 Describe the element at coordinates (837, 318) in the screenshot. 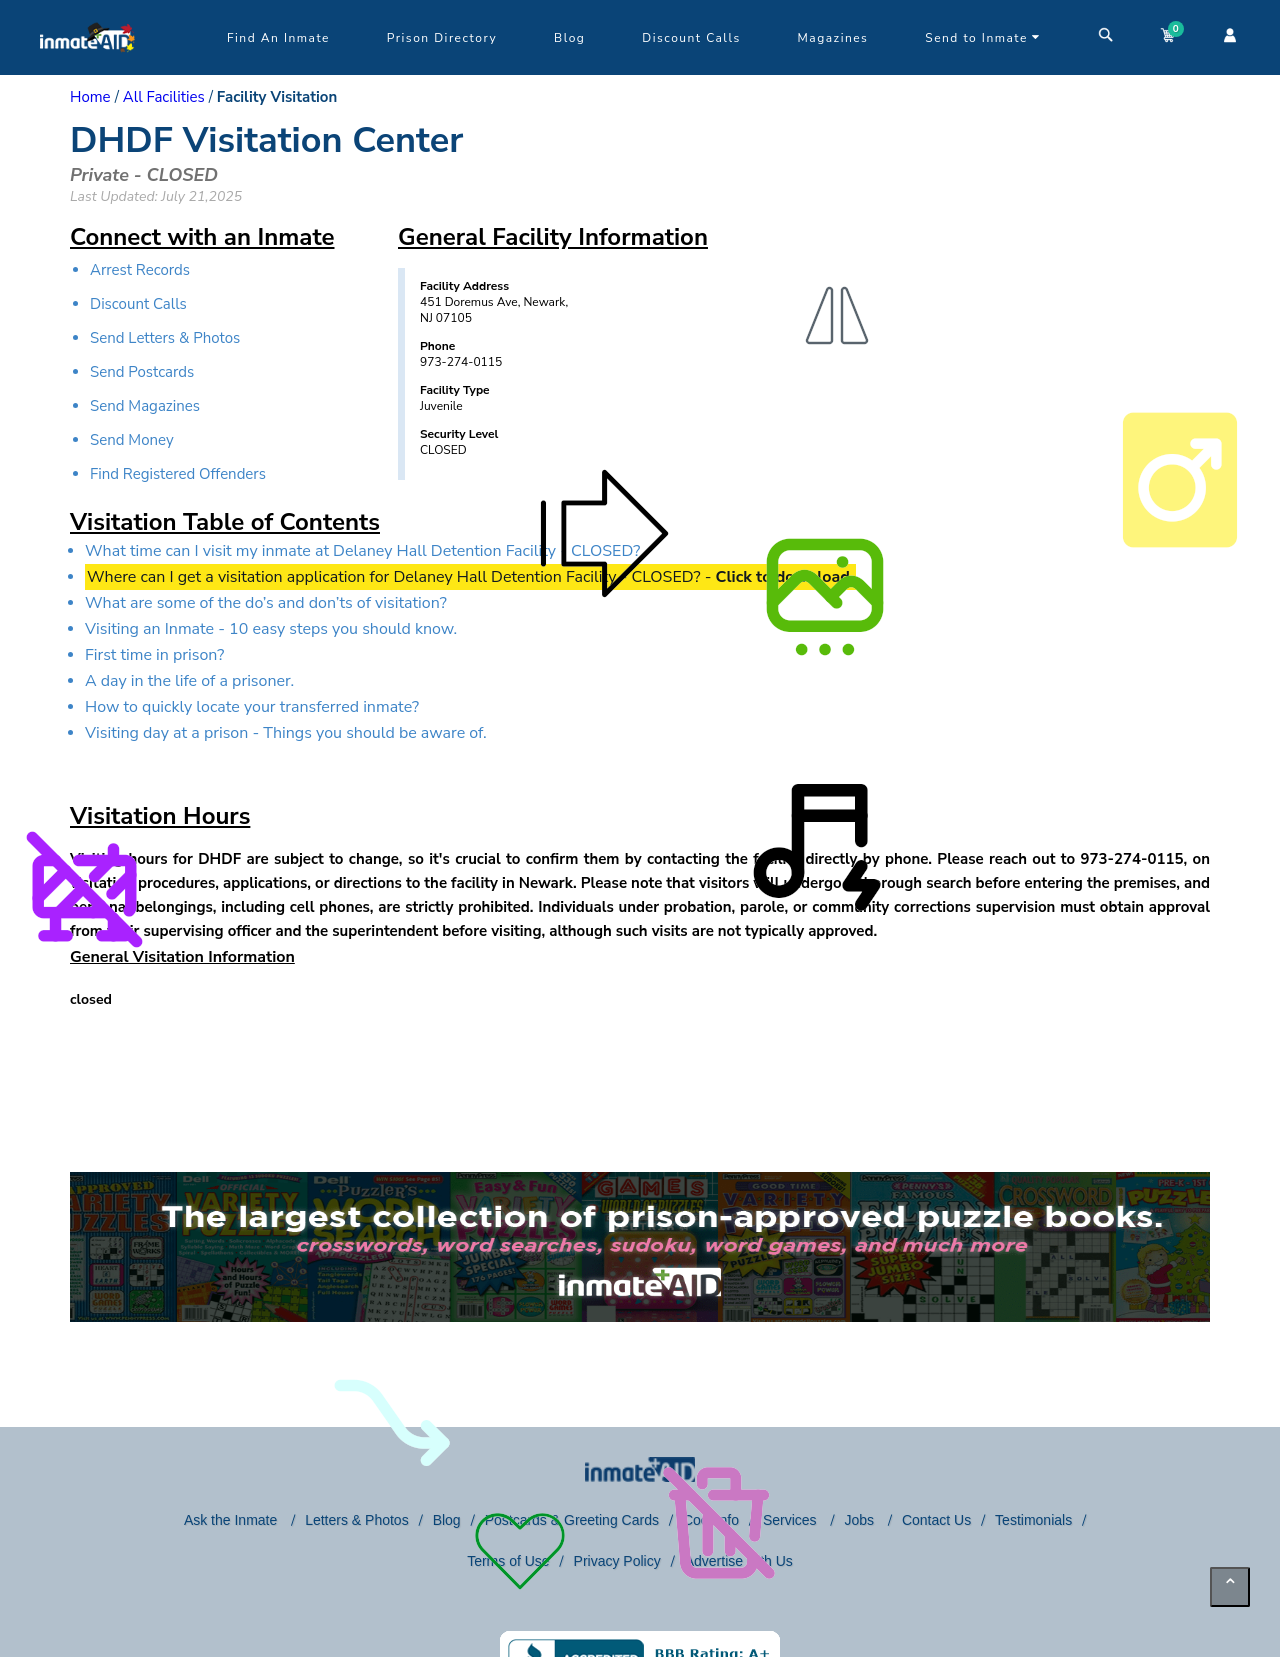

I see `flip image horizontally` at that location.